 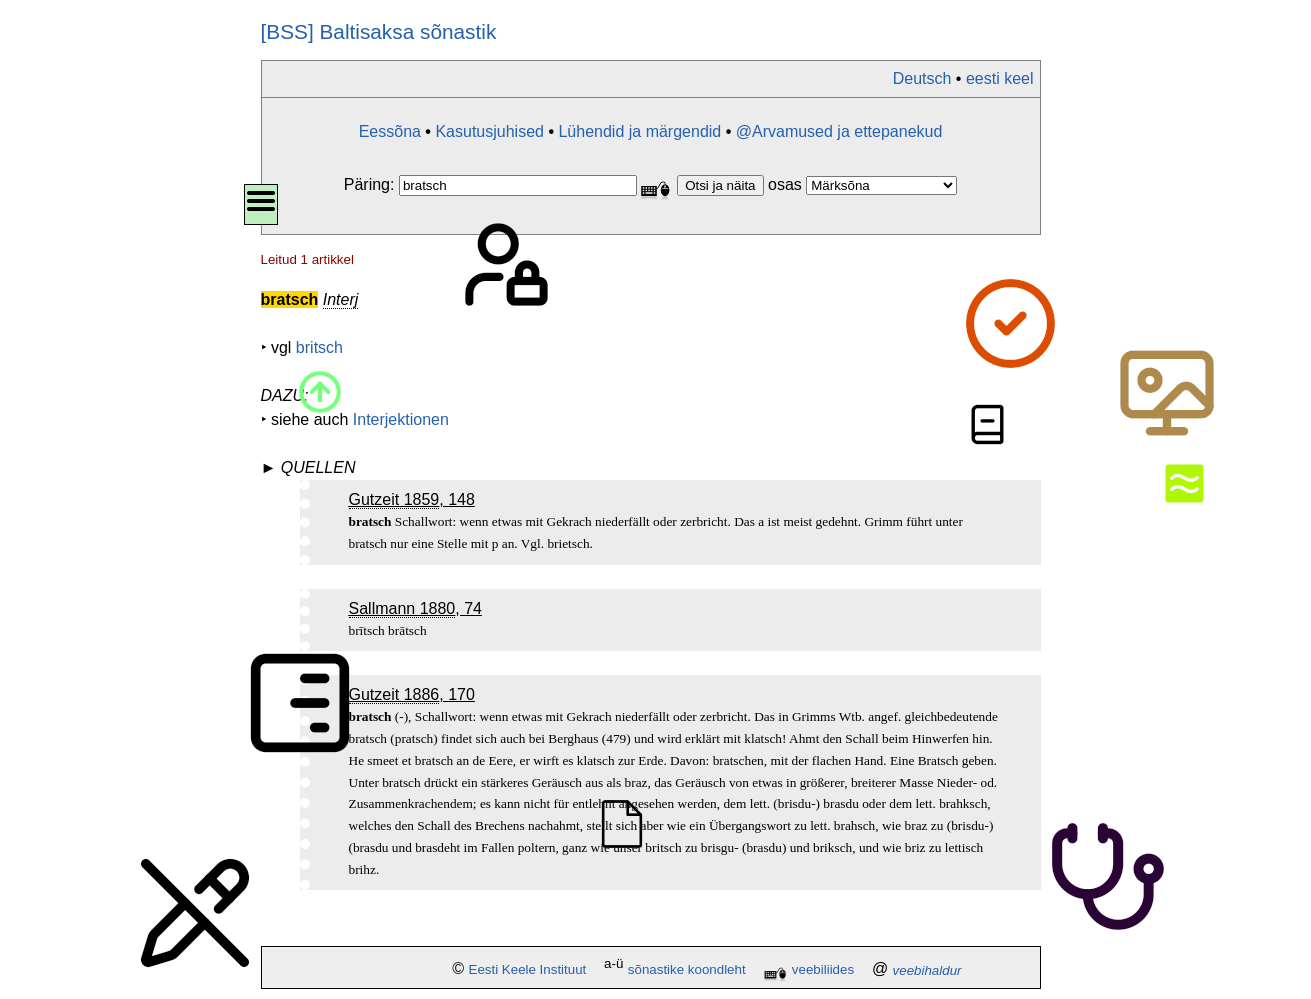 I want to click on indicates approximate or estimated value, so click(x=1184, y=483).